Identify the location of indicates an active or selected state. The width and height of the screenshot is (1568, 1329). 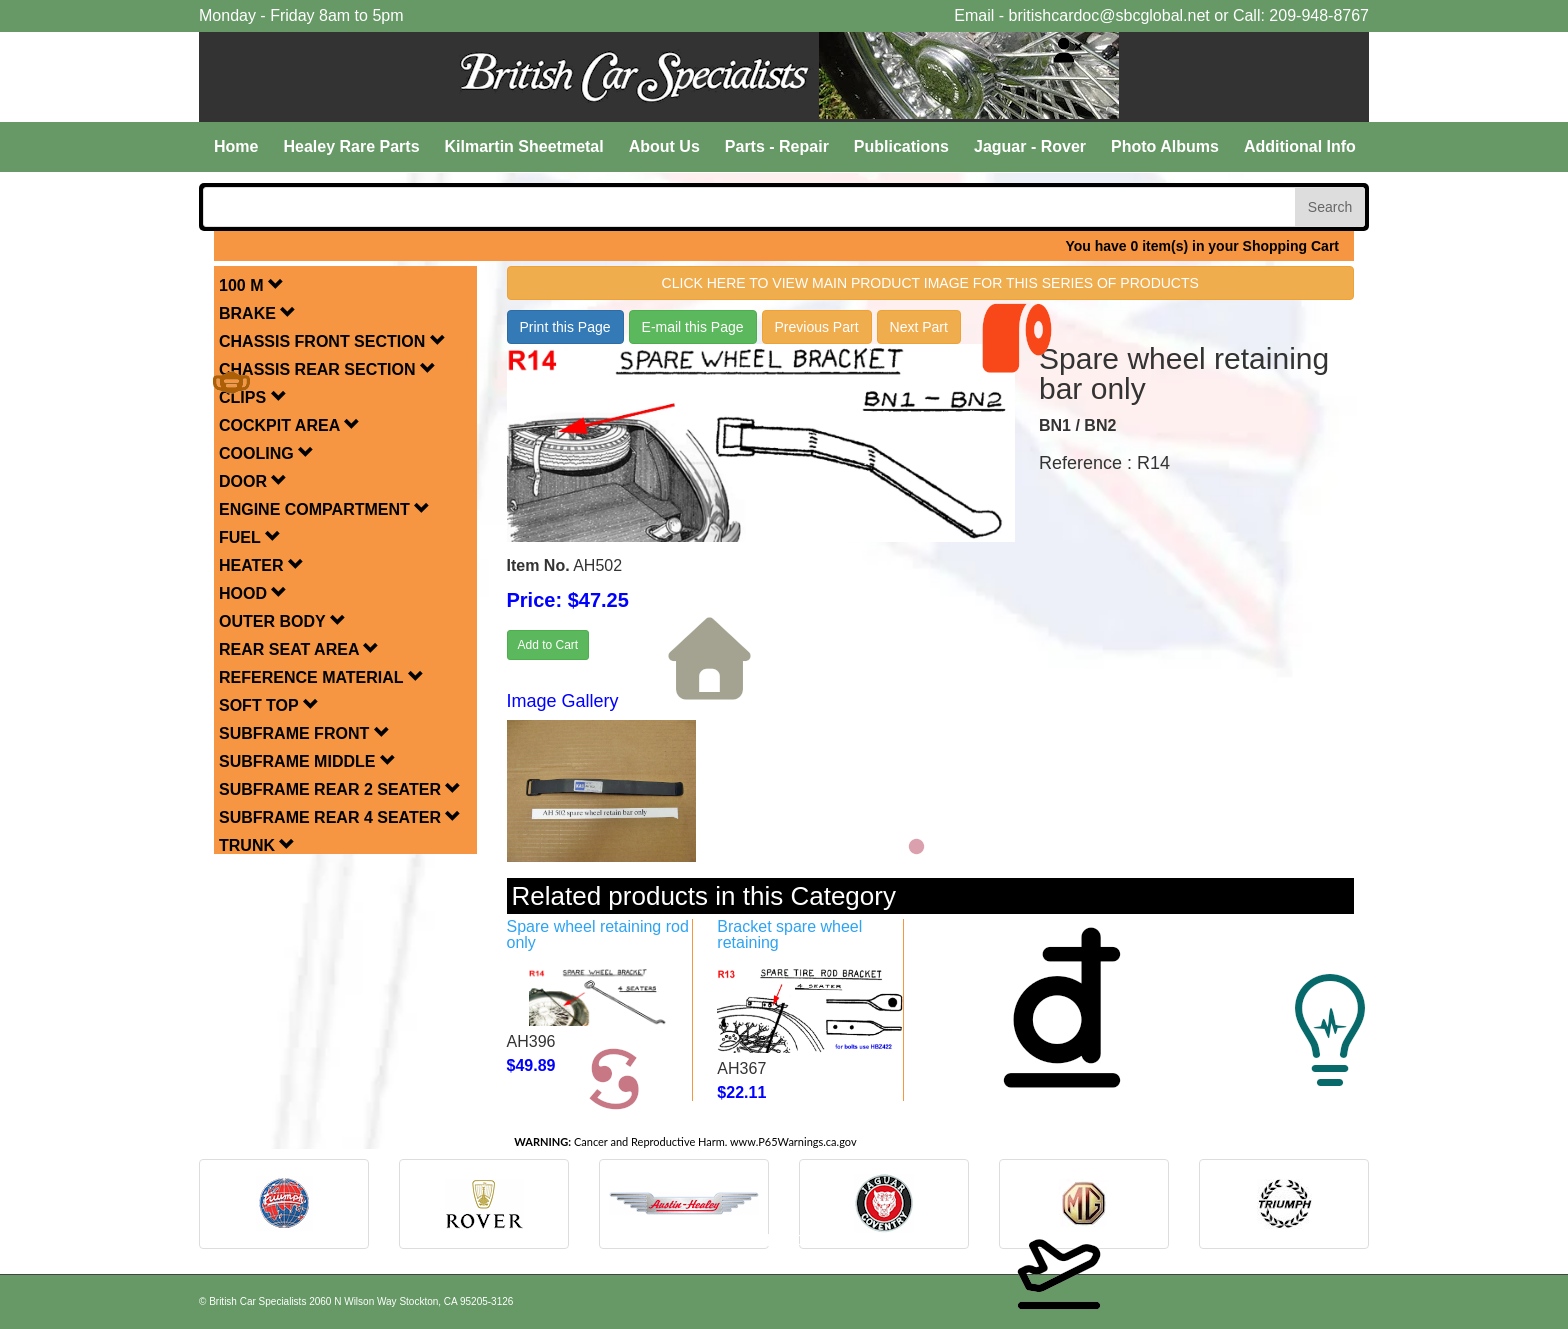
(916, 846).